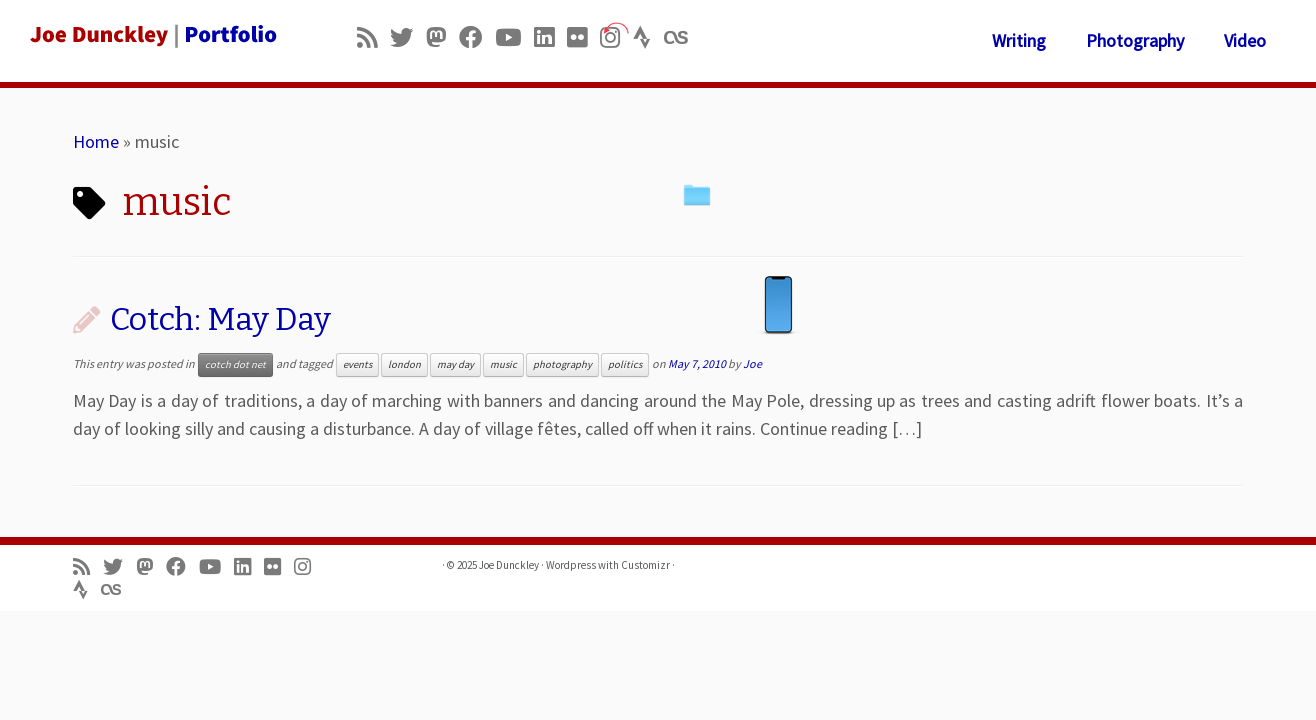 This screenshot has height=720, width=1316. I want to click on iPhone 12 device icon, so click(778, 305).